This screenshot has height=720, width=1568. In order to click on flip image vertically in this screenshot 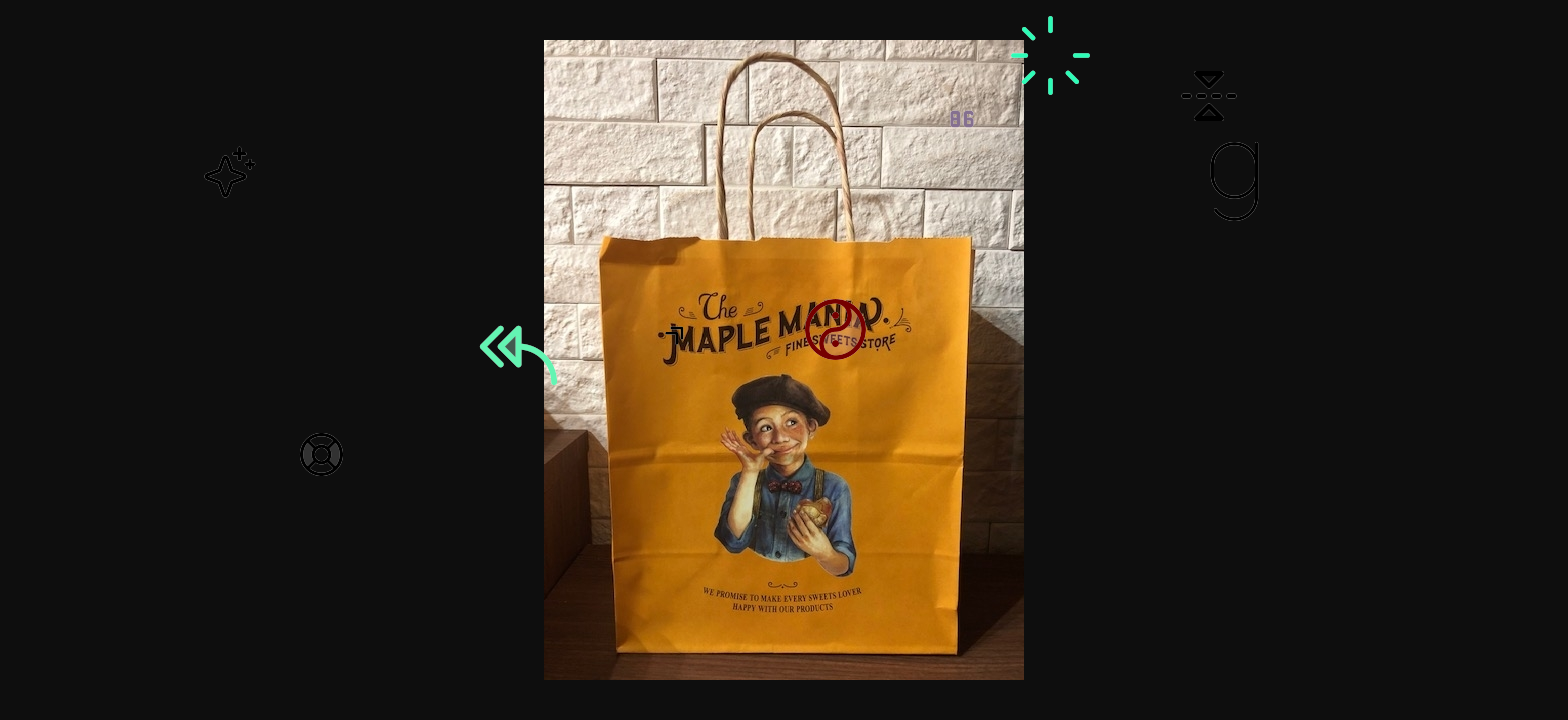, I will do `click(1209, 96)`.